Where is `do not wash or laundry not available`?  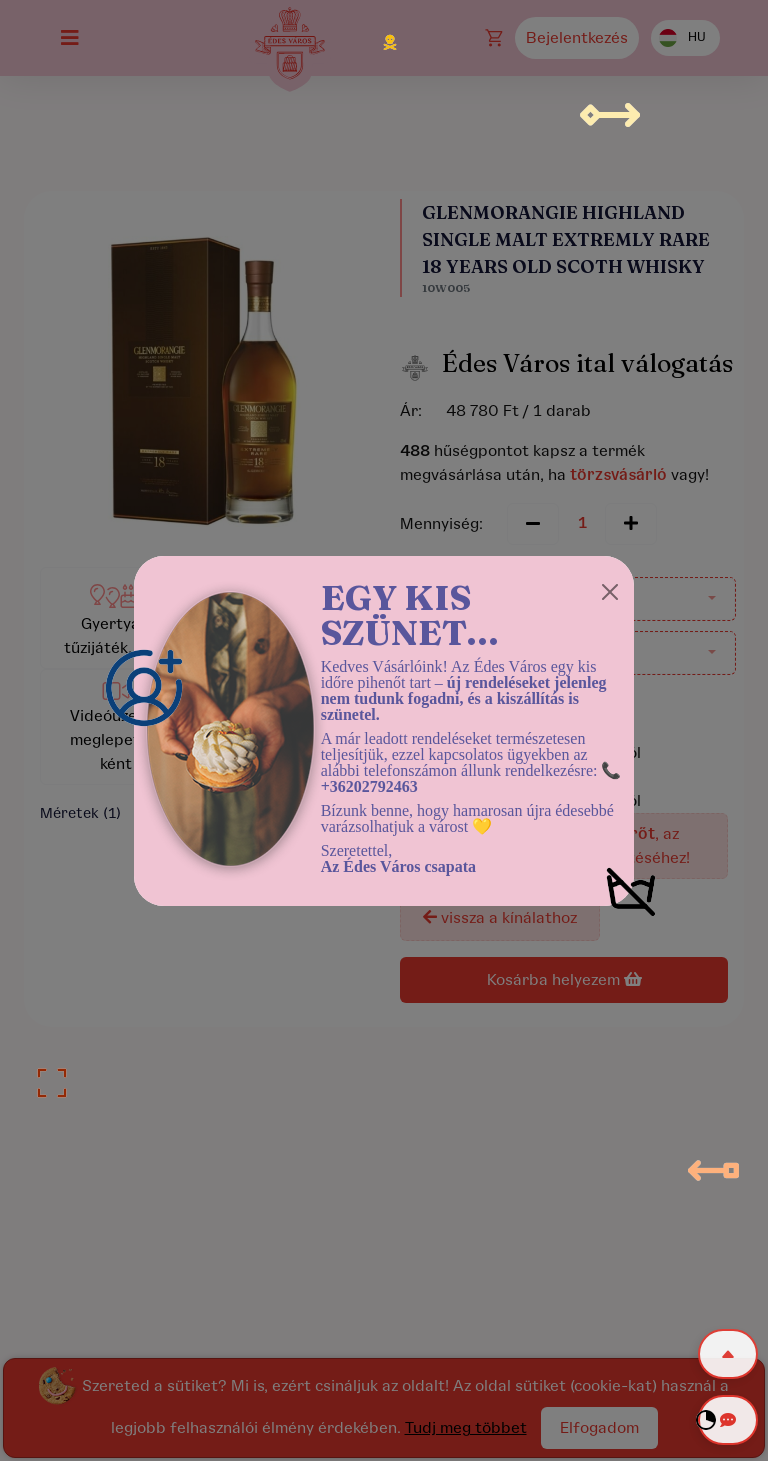
do not wash or laundry not available is located at coordinates (631, 892).